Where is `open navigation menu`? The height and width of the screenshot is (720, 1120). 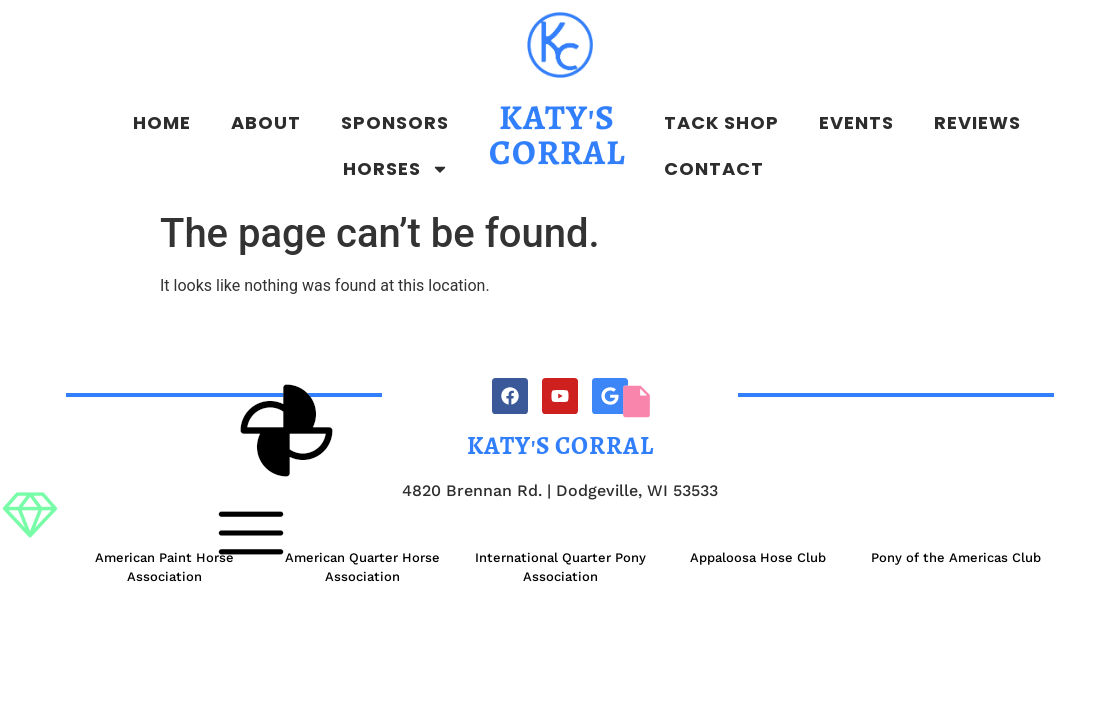
open navigation menu is located at coordinates (251, 533).